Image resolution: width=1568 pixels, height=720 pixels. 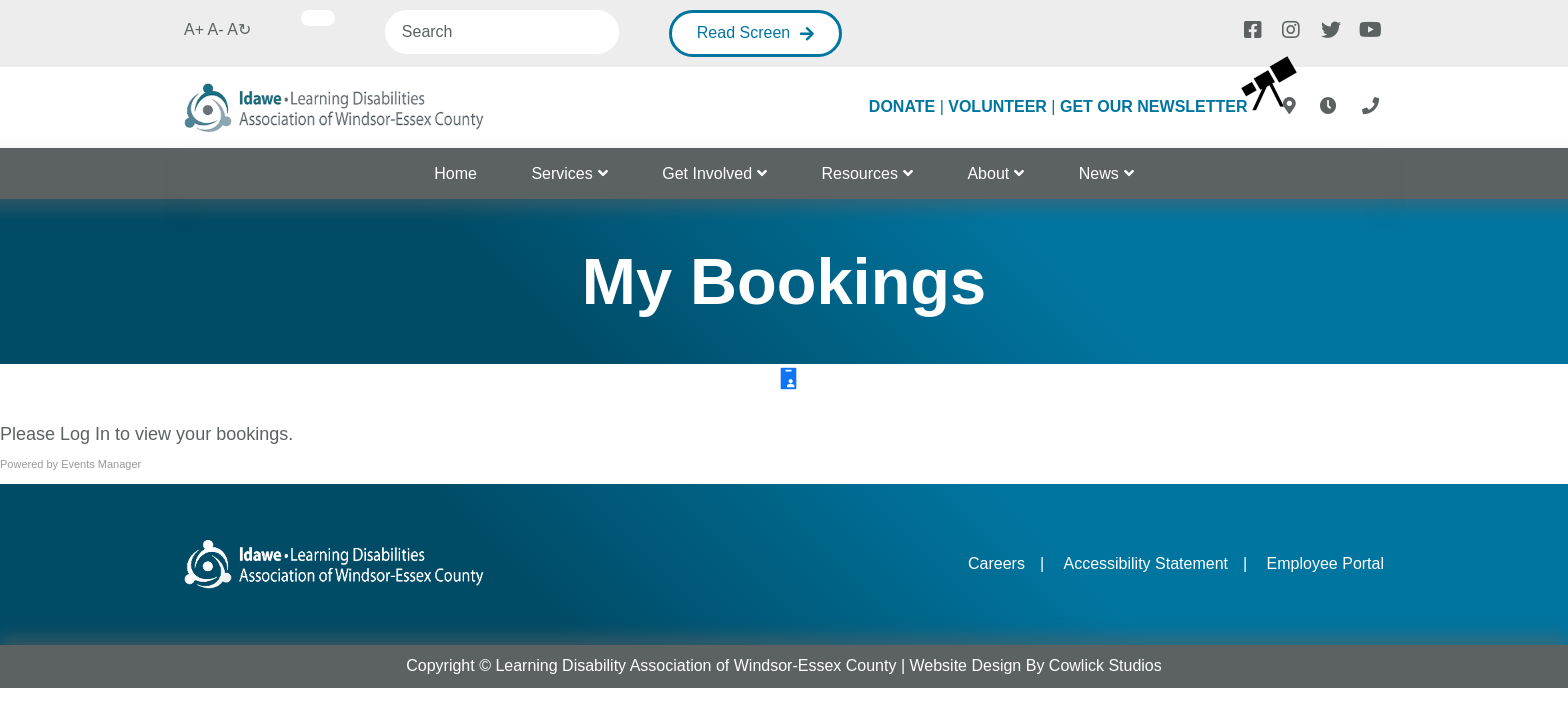 I want to click on view your profile or identification details, so click(x=788, y=378).